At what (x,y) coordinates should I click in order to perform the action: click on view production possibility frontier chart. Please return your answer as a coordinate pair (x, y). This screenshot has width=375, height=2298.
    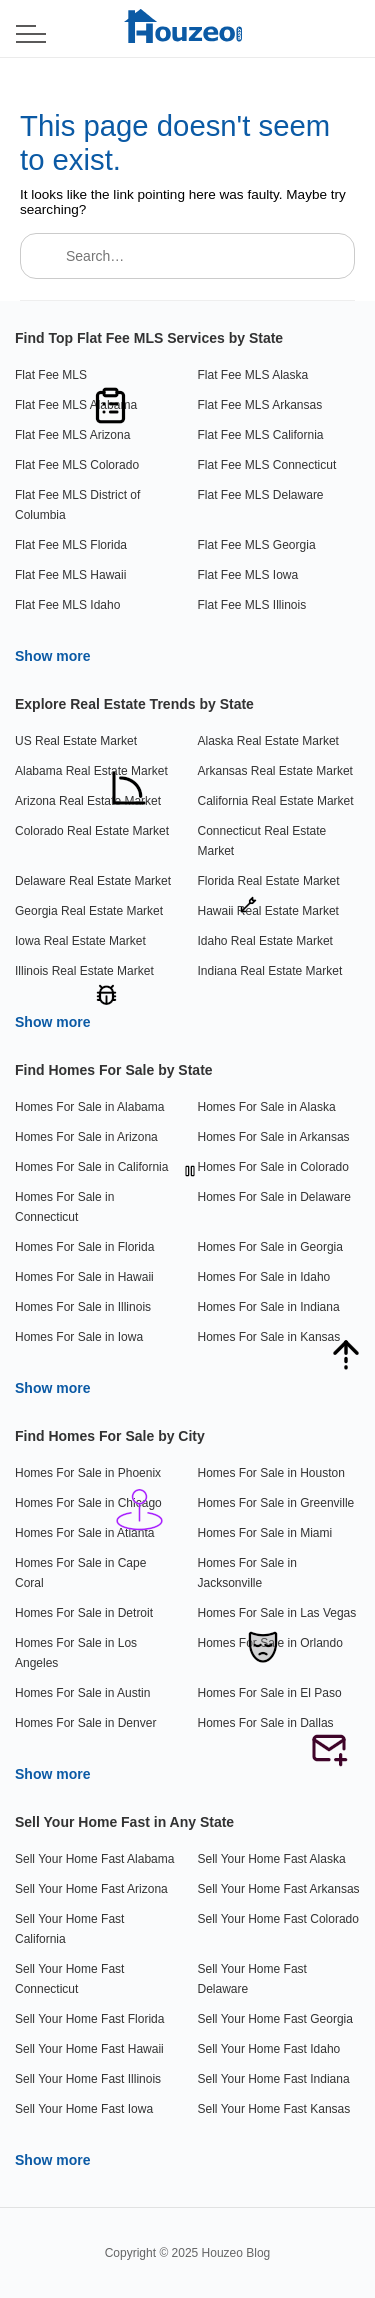
    Looking at the image, I should click on (129, 788).